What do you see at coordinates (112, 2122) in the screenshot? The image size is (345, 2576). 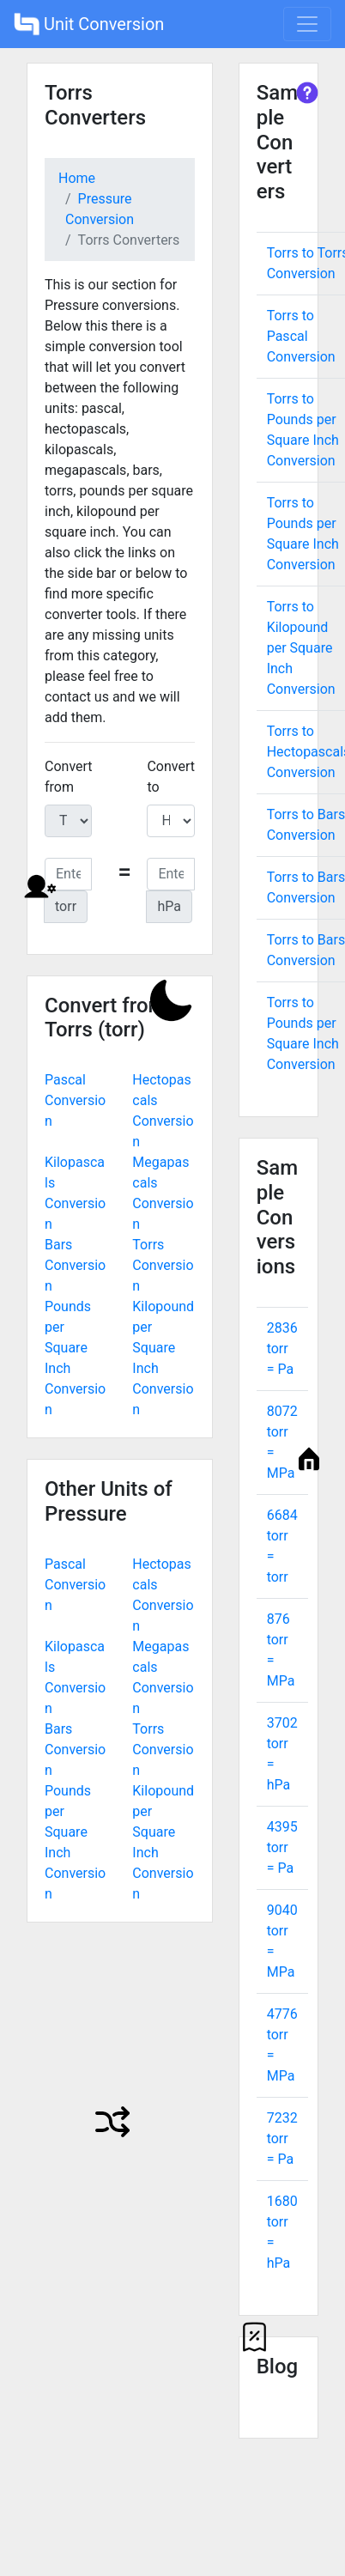 I see `shuffle or randomize playback order` at bounding box center [112, 2122].